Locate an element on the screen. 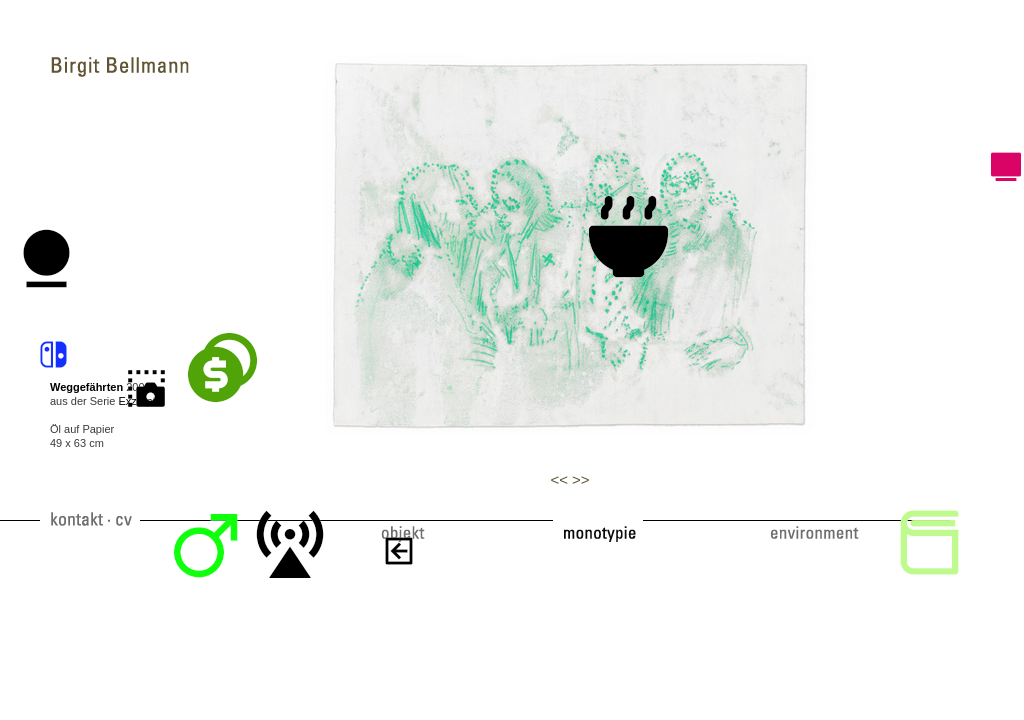  view food or dining options is located at coordinates (628, 241).